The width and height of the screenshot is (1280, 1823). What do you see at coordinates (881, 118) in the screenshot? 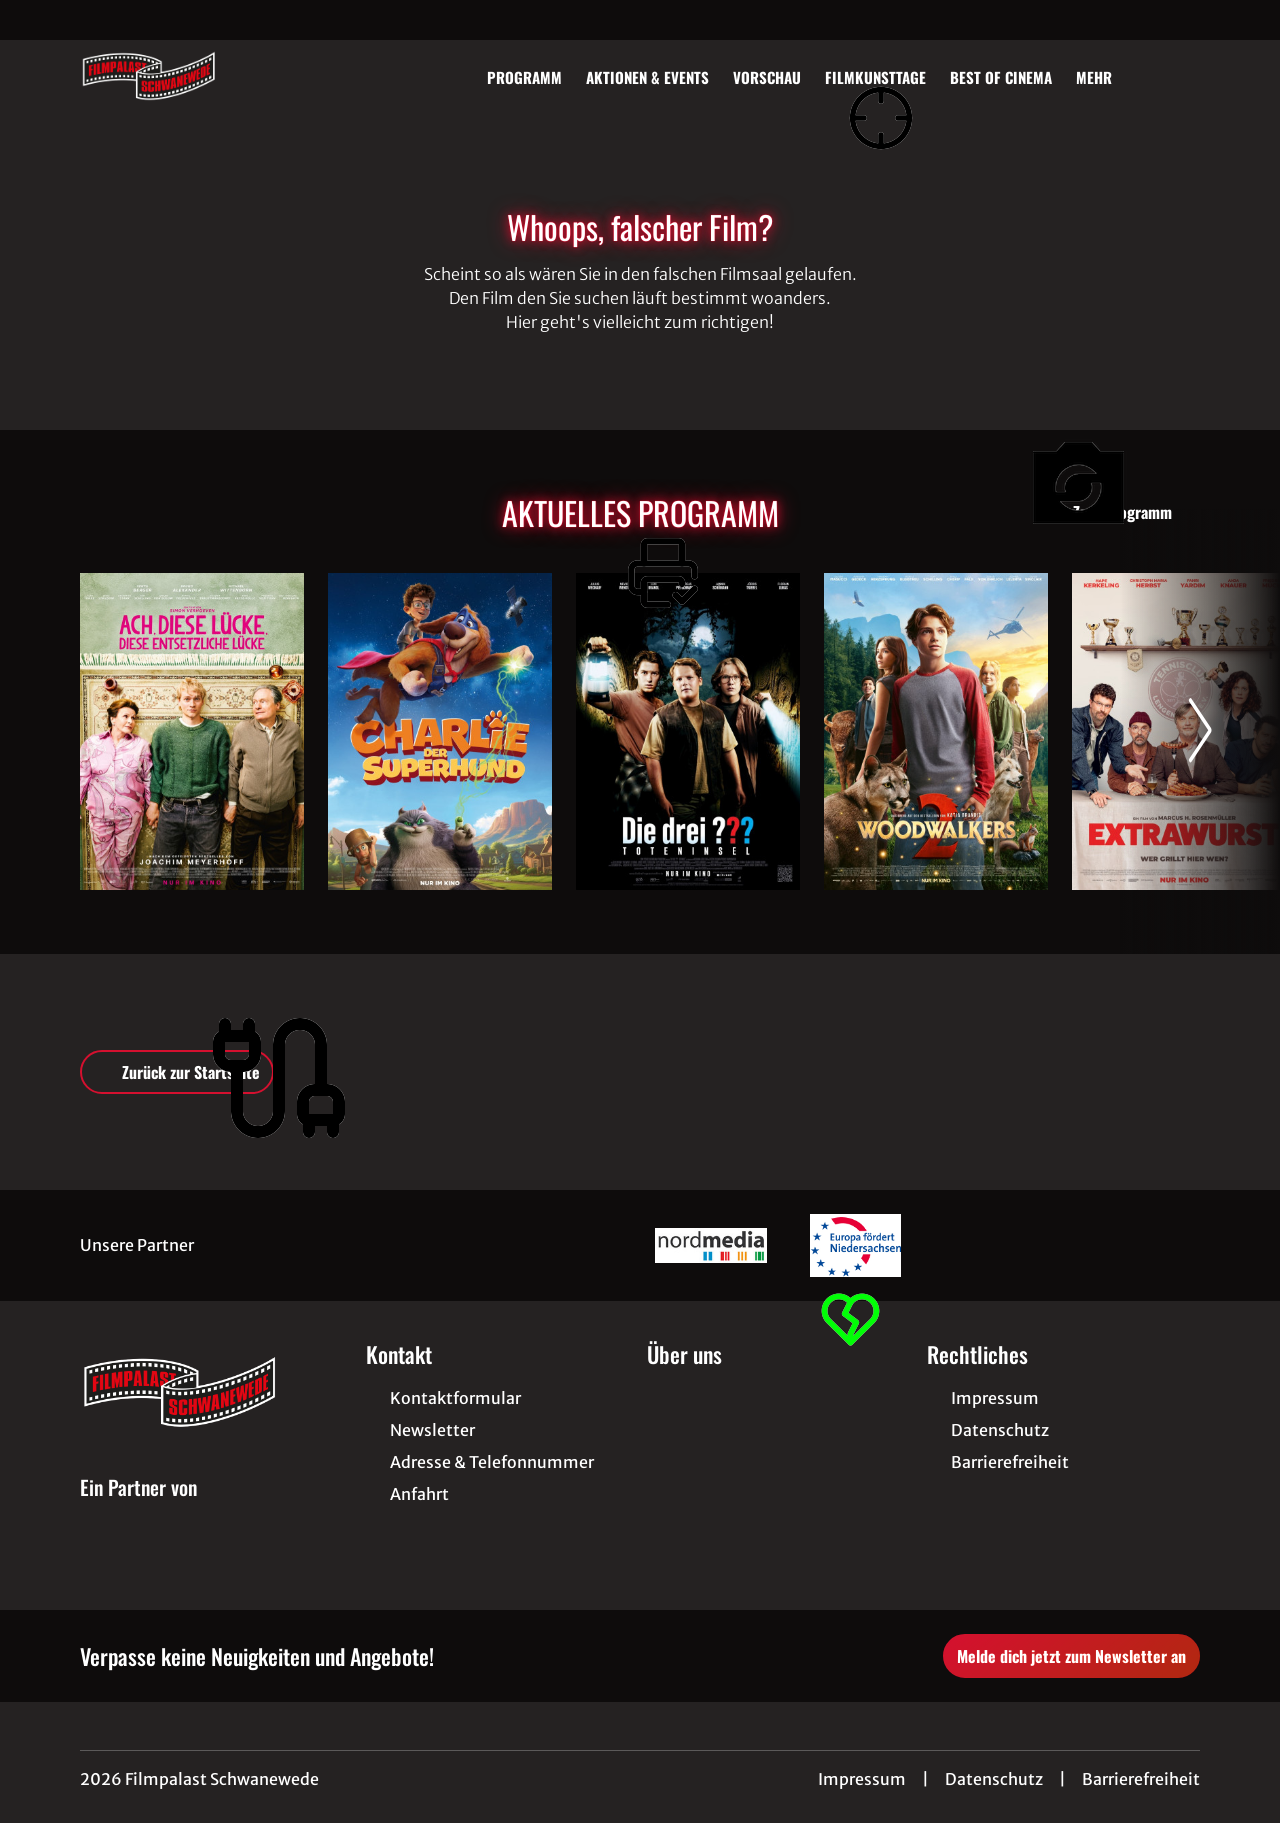
I see `center map on current location` at bounding box center [881, 118].